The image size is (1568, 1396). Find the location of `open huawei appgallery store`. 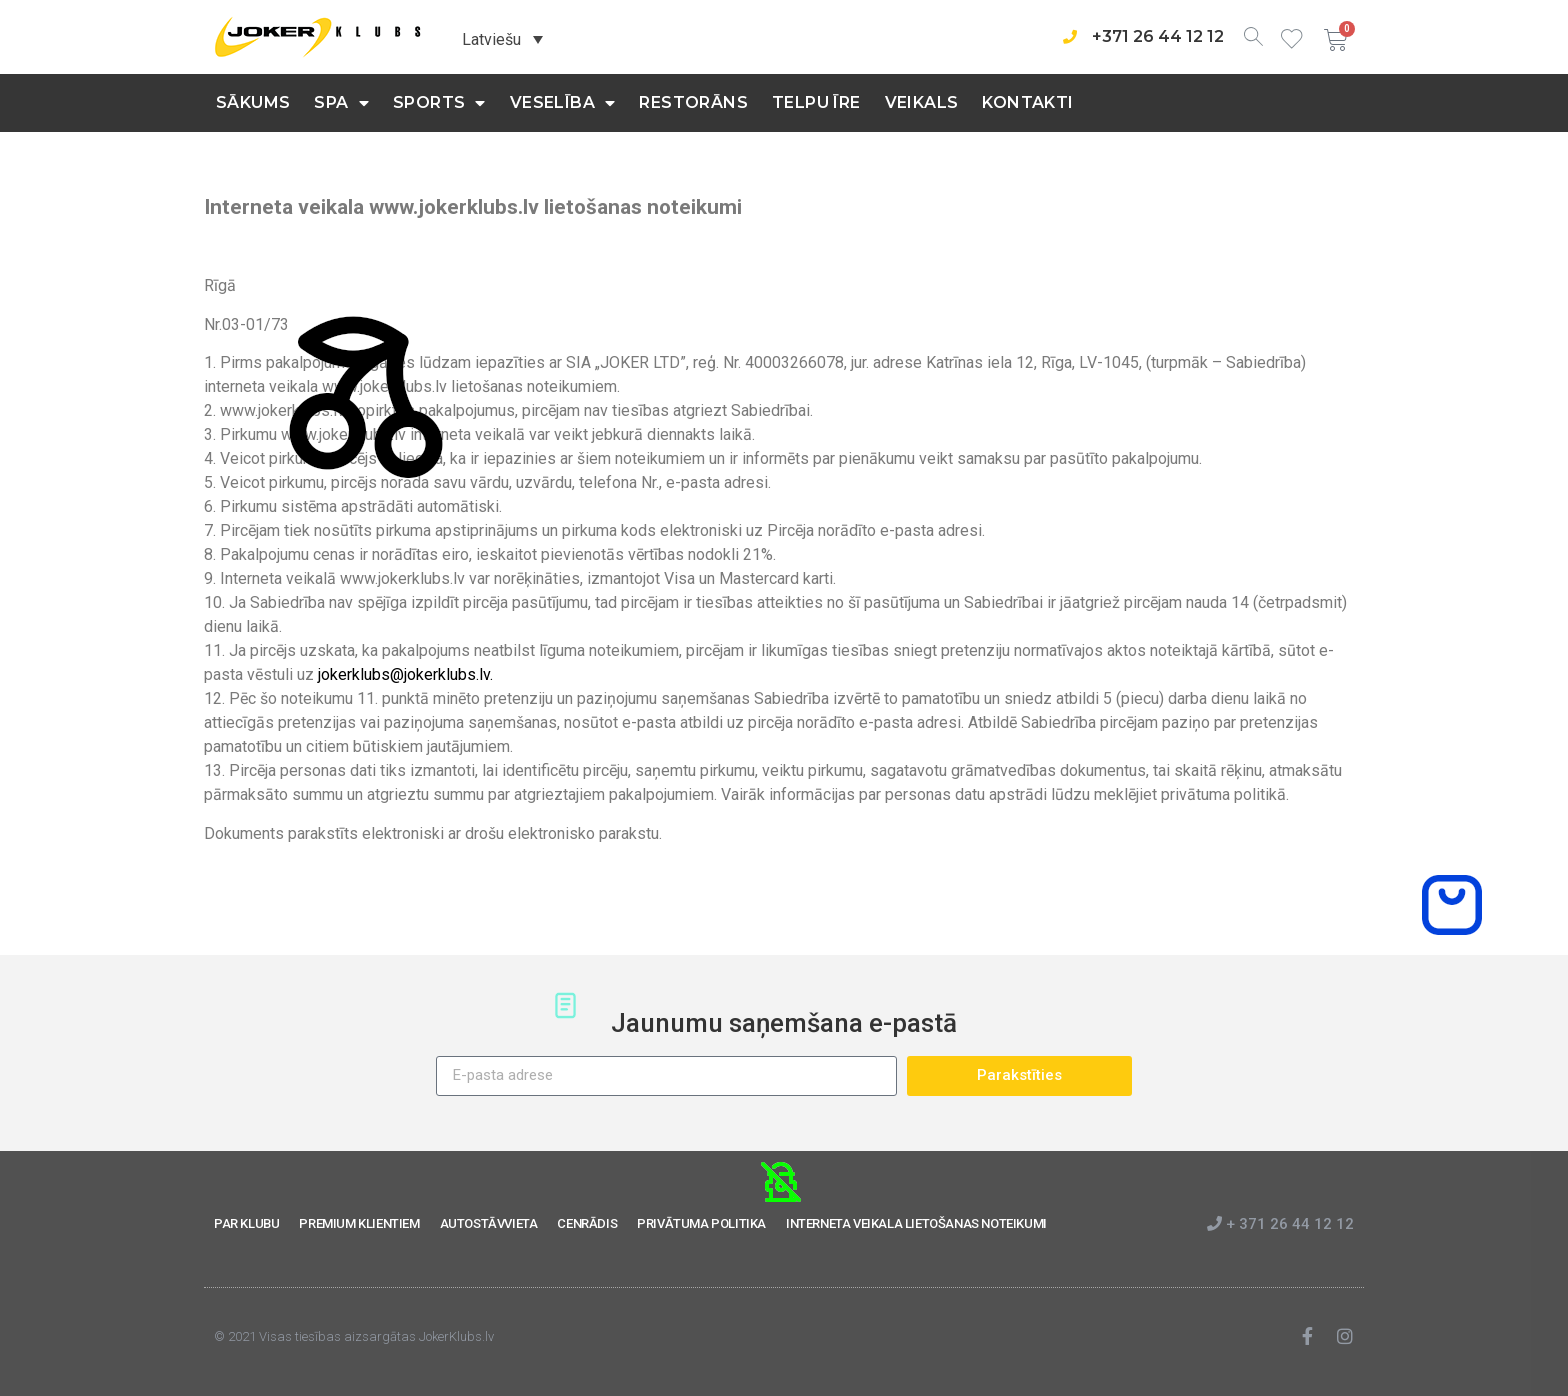

open huawei appgallery store is located at coordinates (1452, 905).